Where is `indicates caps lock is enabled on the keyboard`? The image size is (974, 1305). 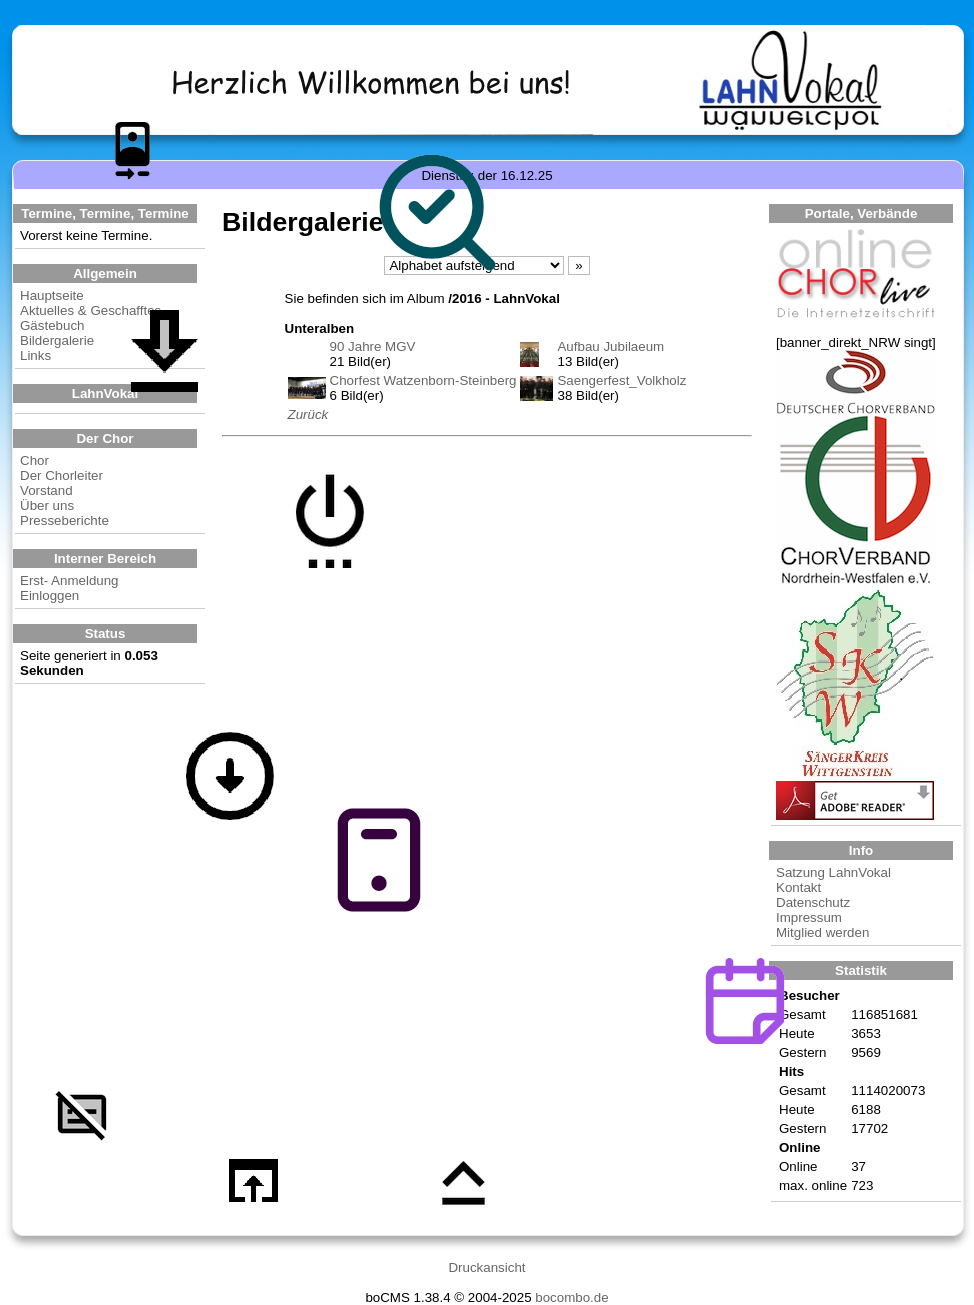 indicates caps lock is enabled on the keyboard is located at coordinates (463, 1183).